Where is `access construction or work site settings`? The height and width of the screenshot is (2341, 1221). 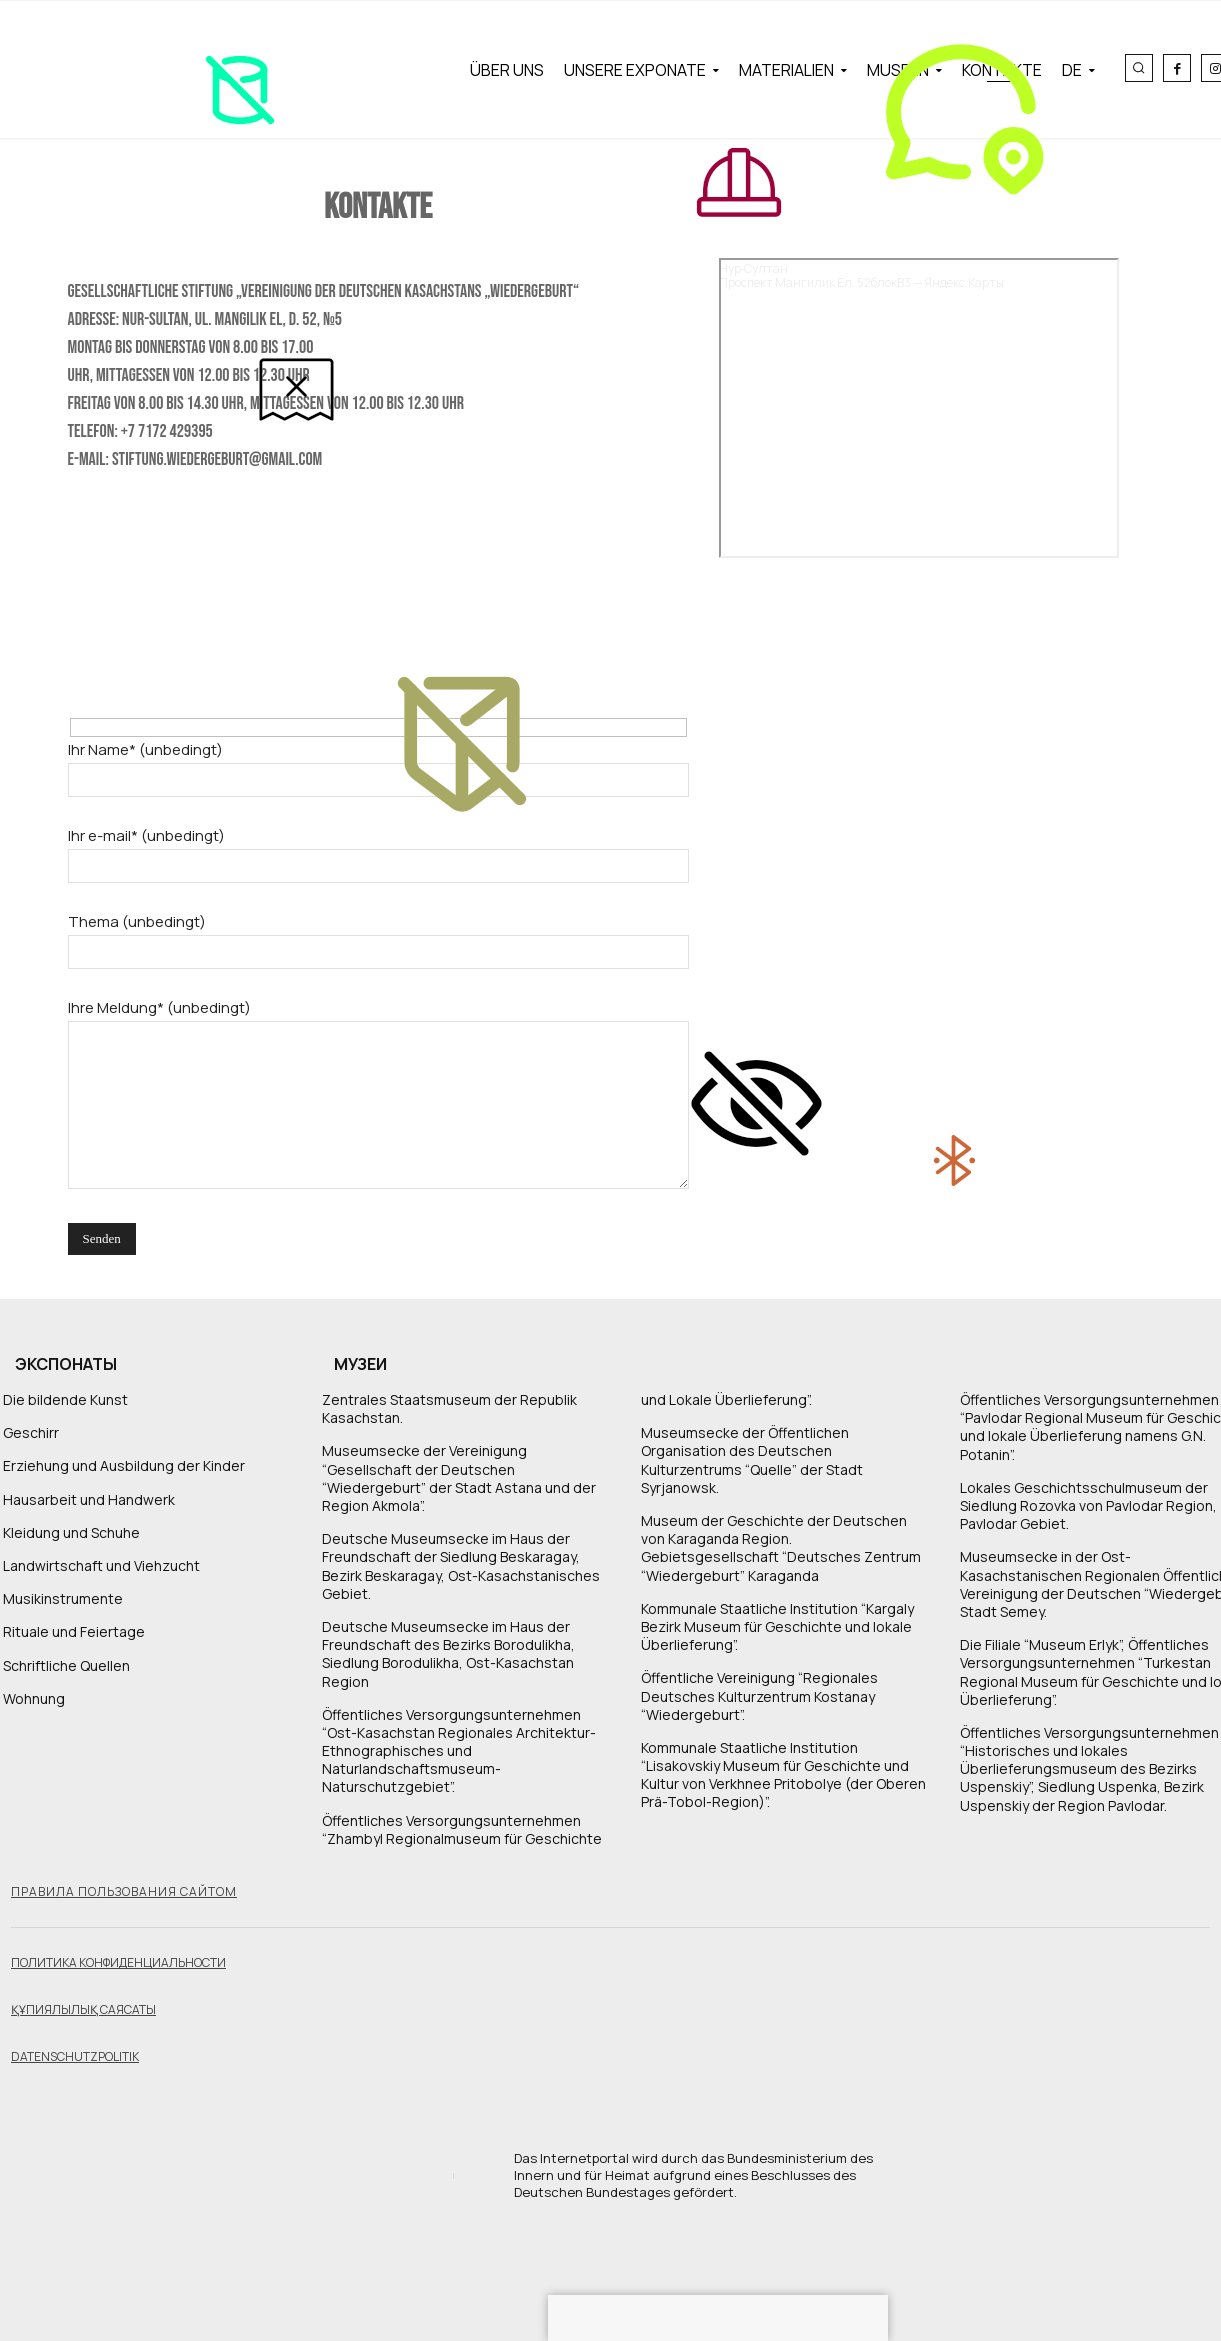 access construction or work site settings is located at coordinates (739, 187).